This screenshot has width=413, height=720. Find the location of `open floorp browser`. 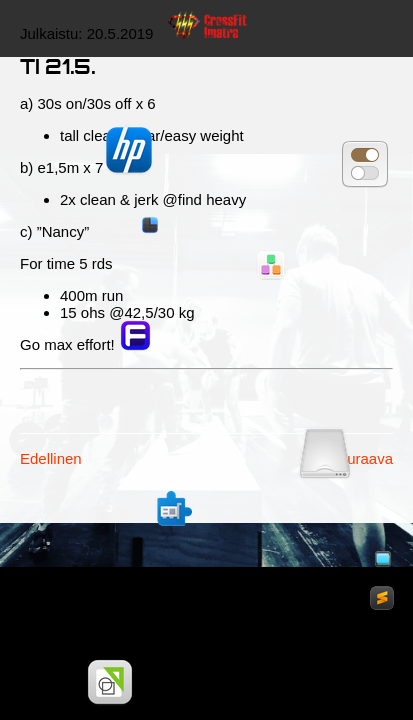

open floorp browser is located at coordinates (135, 335).